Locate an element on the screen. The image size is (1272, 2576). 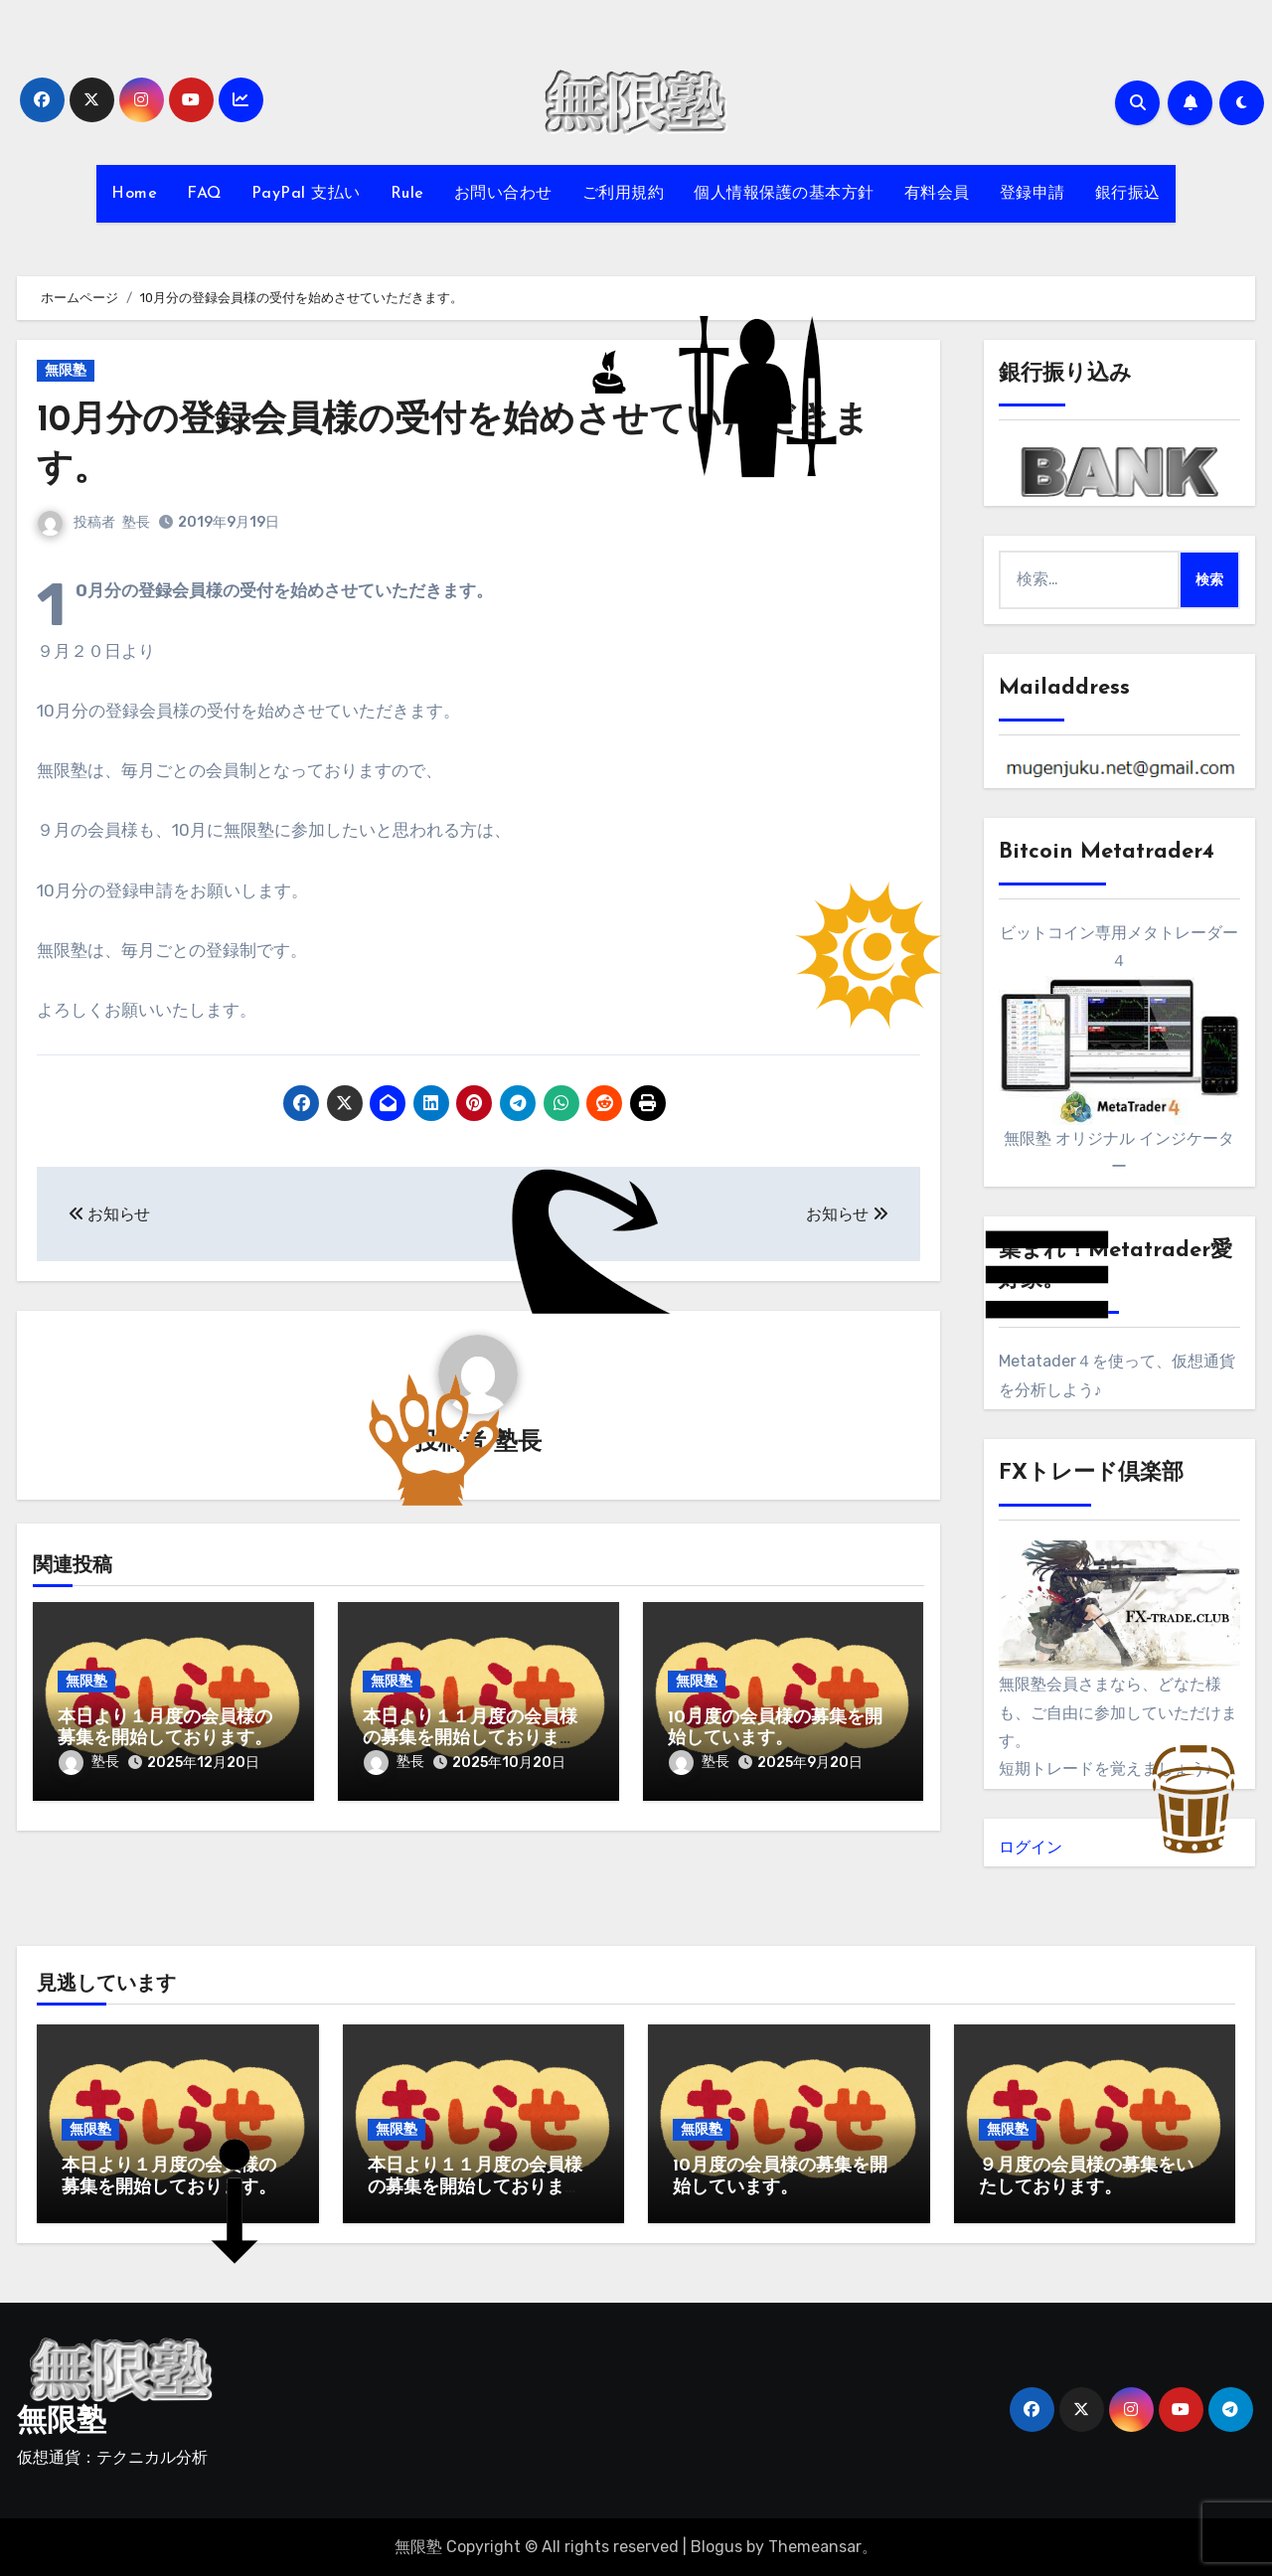
select the master-of-arms character class is located at coordinates (755, 397).